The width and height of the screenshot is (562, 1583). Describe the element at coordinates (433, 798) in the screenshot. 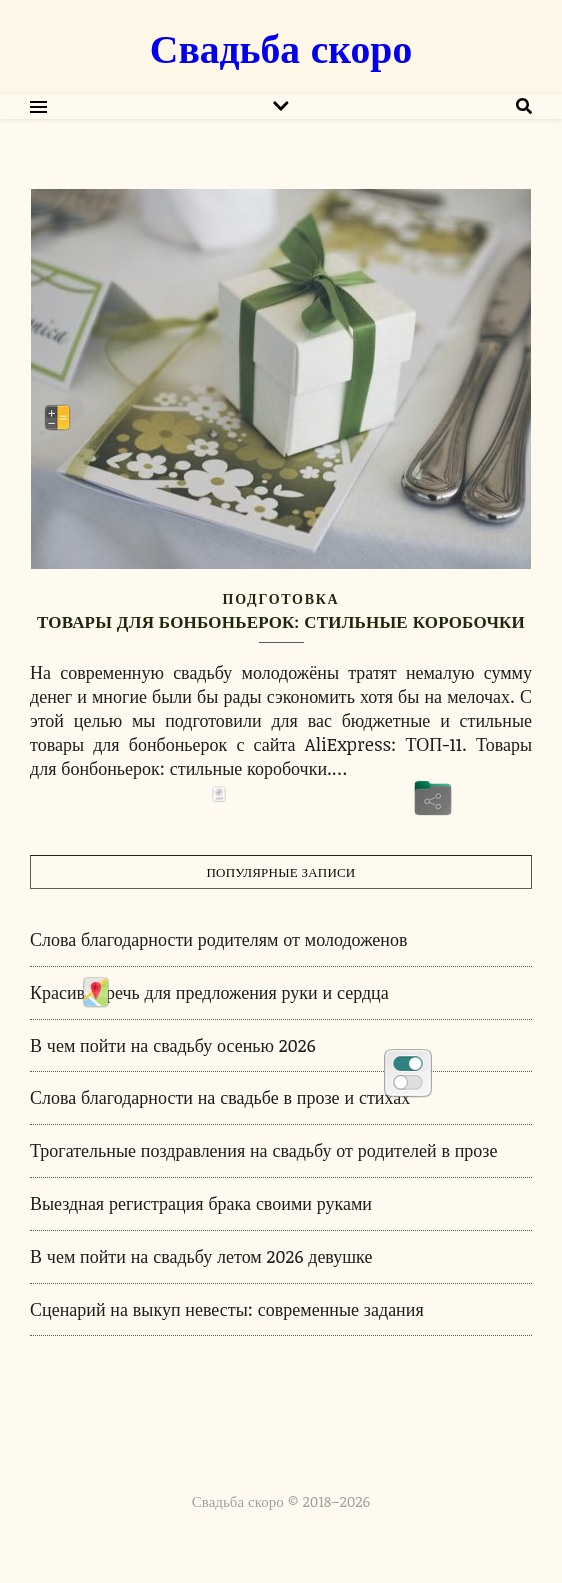

I see `open your public shared folder` at that location.